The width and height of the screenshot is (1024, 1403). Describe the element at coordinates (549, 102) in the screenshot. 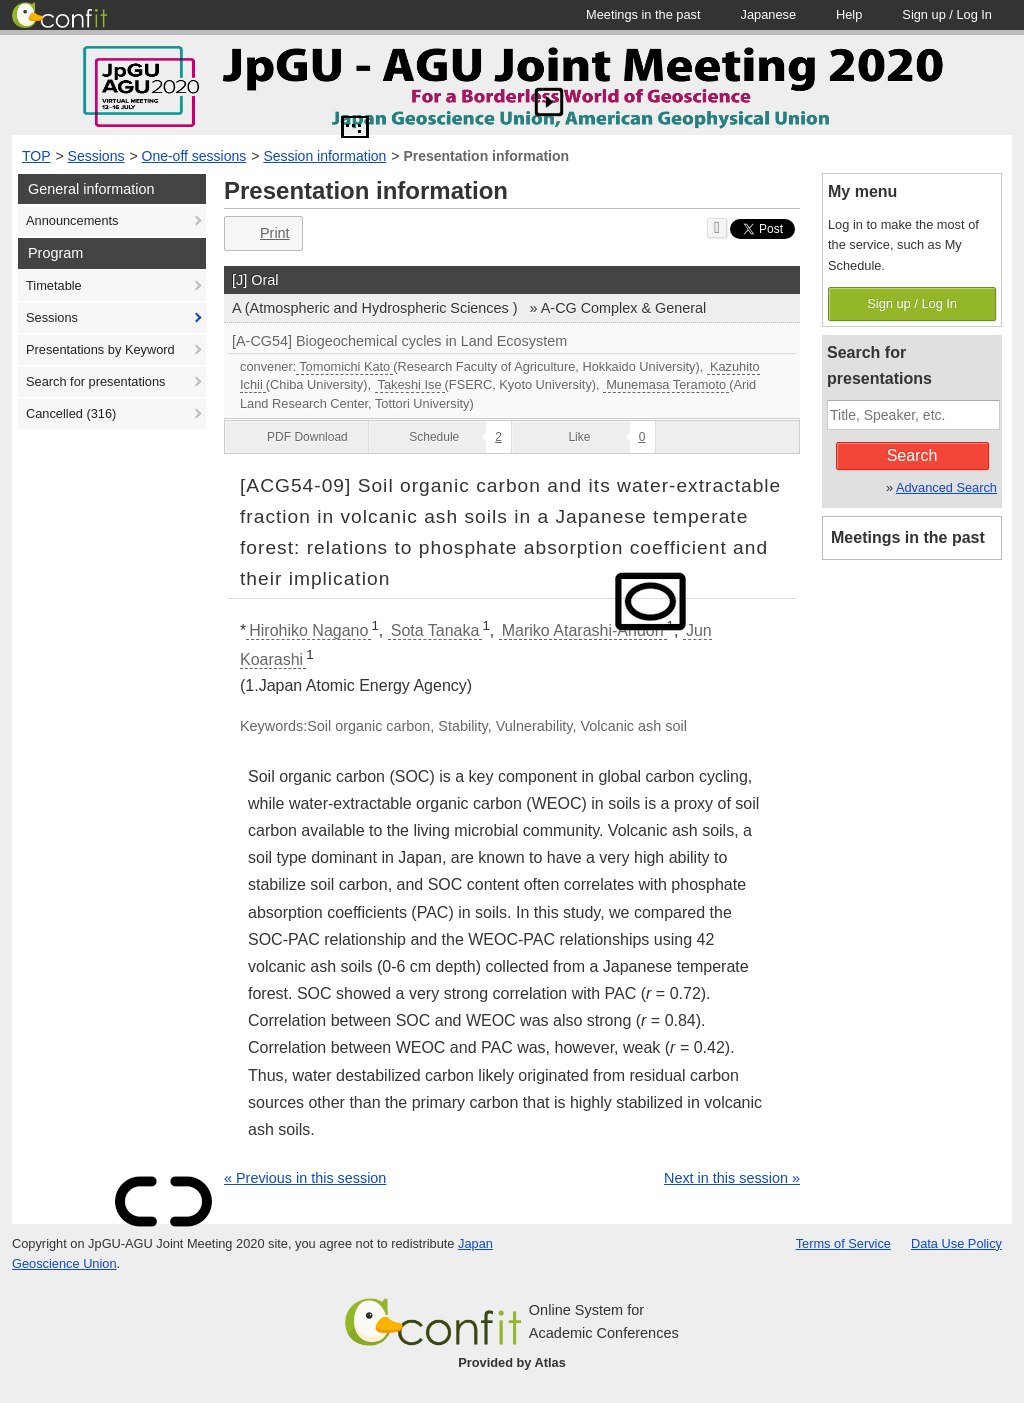

I see `start a slideshow presentation` at that location.